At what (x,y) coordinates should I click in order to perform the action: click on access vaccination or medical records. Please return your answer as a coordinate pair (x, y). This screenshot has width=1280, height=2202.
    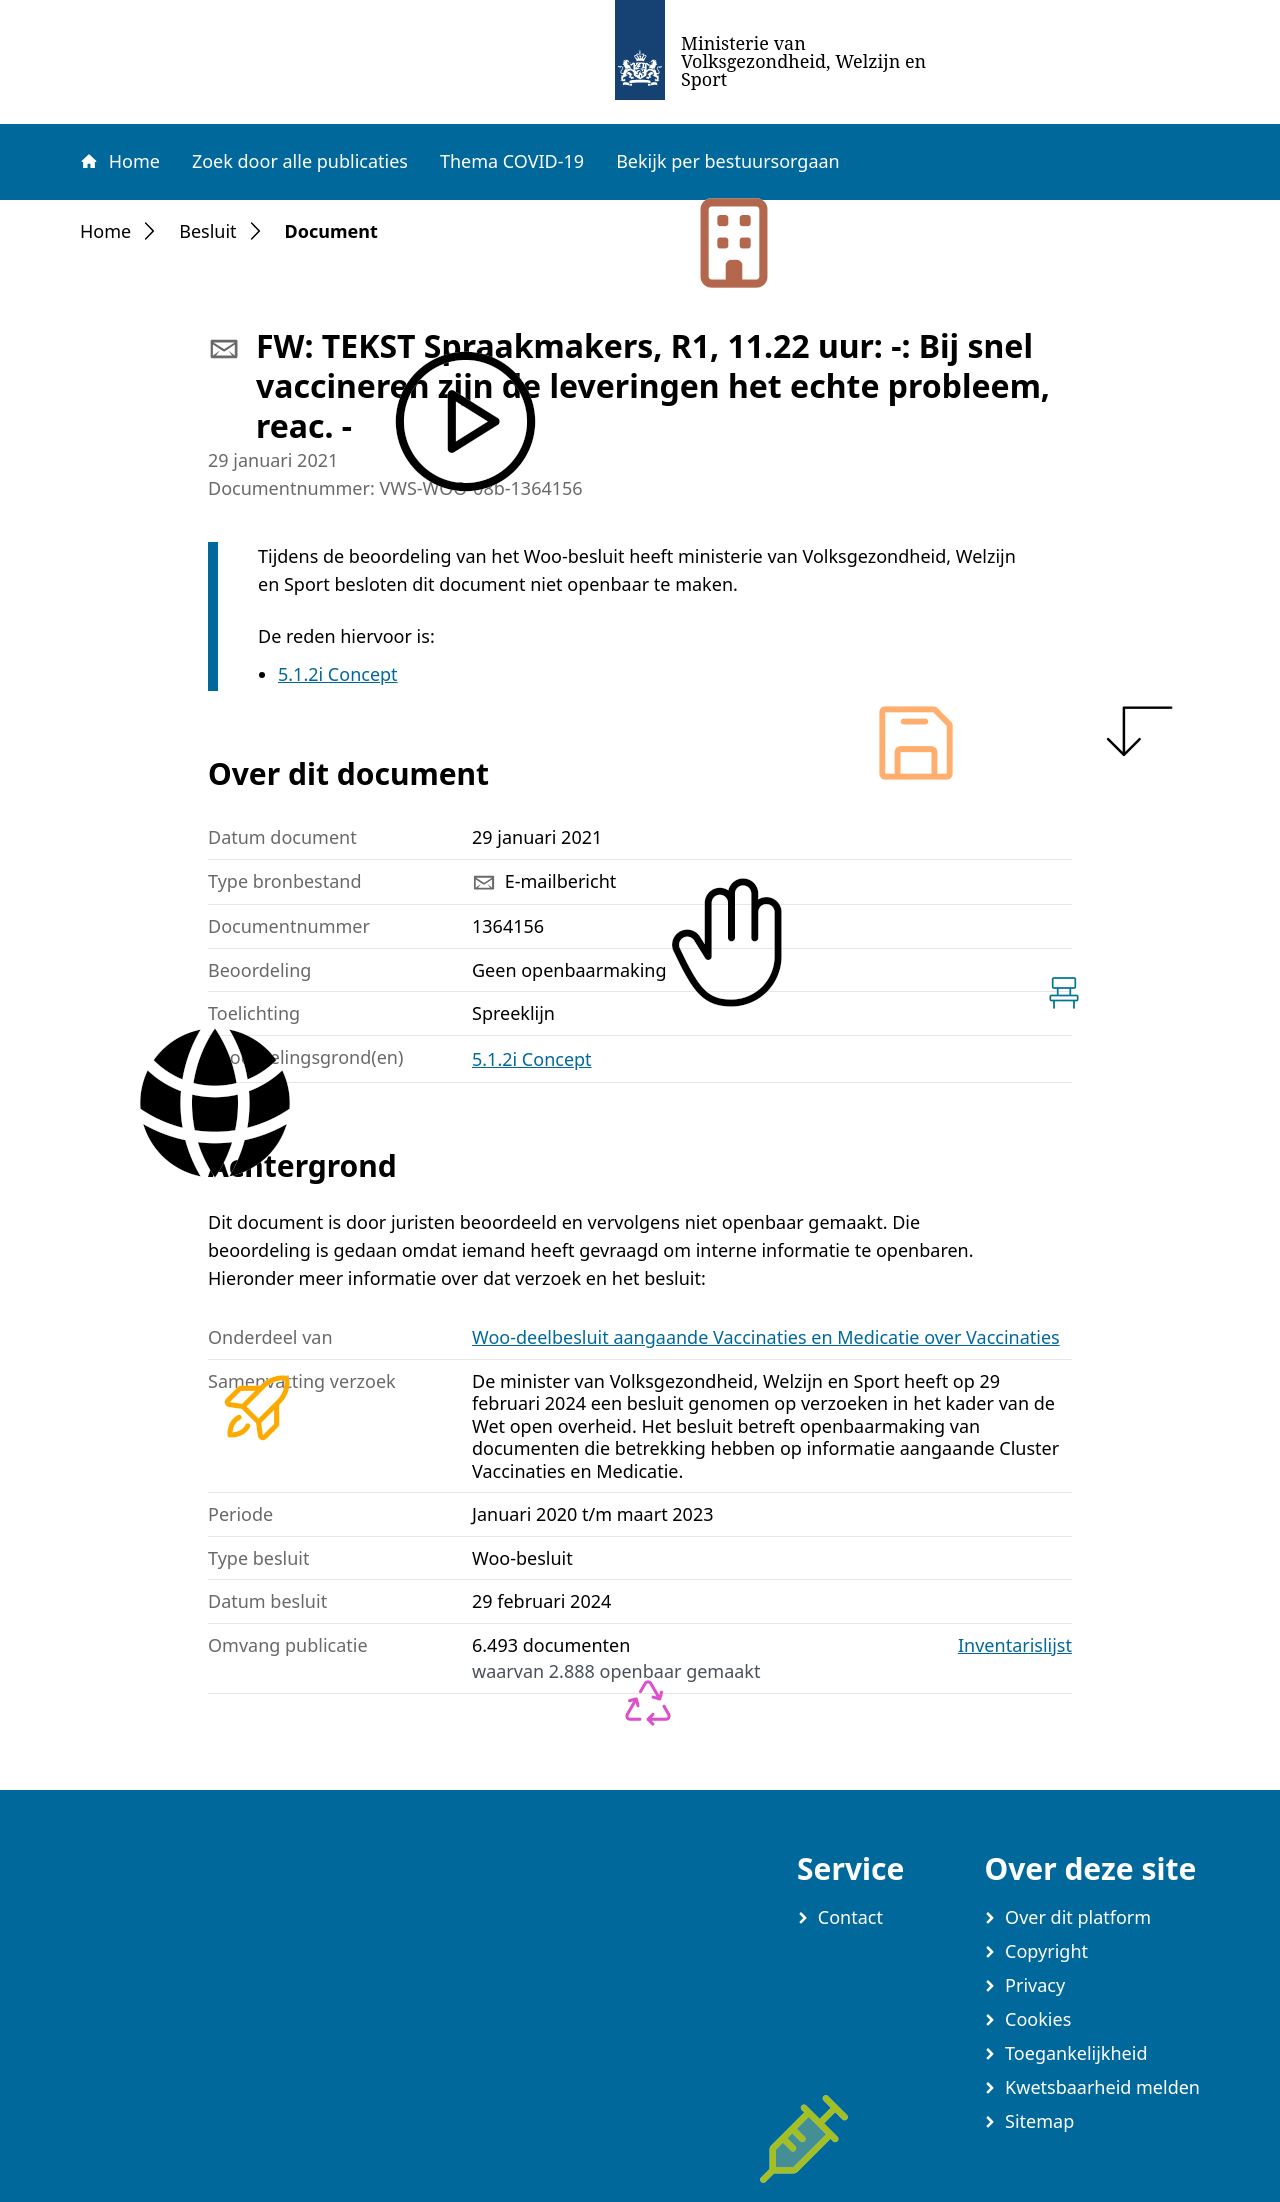
    Looking at the image, I should click on (804, 2139).